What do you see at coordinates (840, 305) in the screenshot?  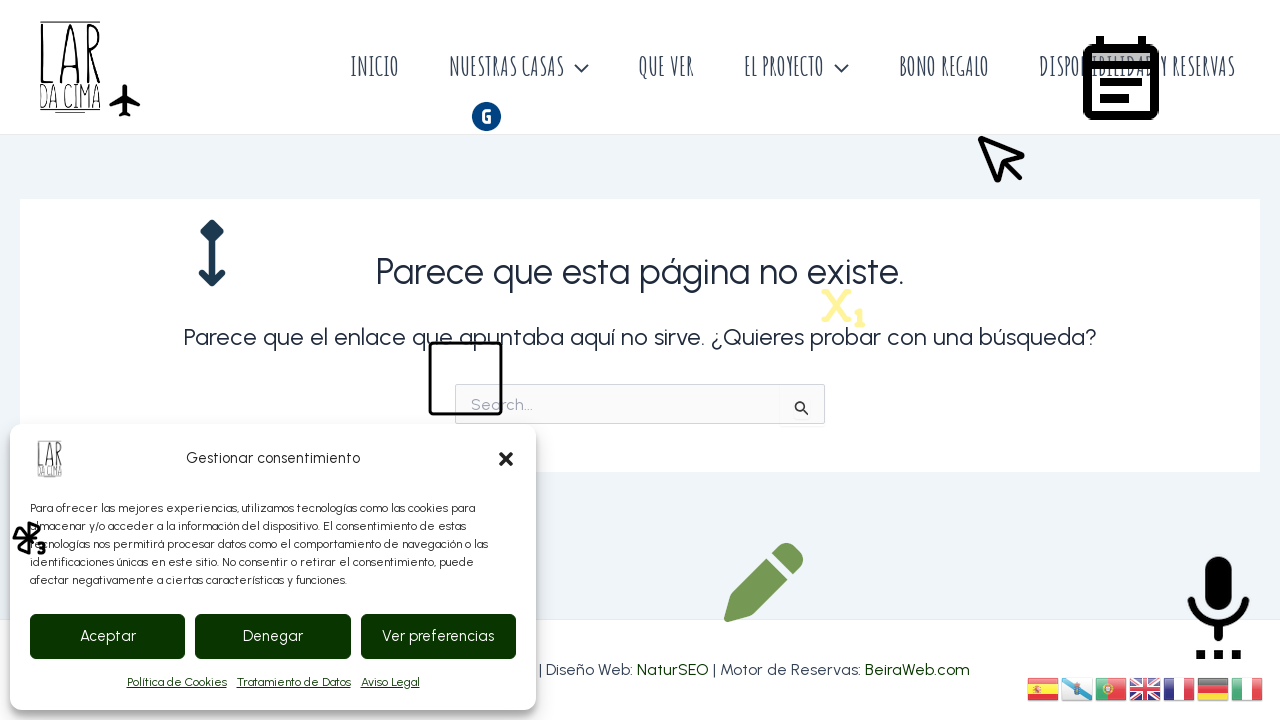 I see `format text as subscript` at bounding box center [840, 305].